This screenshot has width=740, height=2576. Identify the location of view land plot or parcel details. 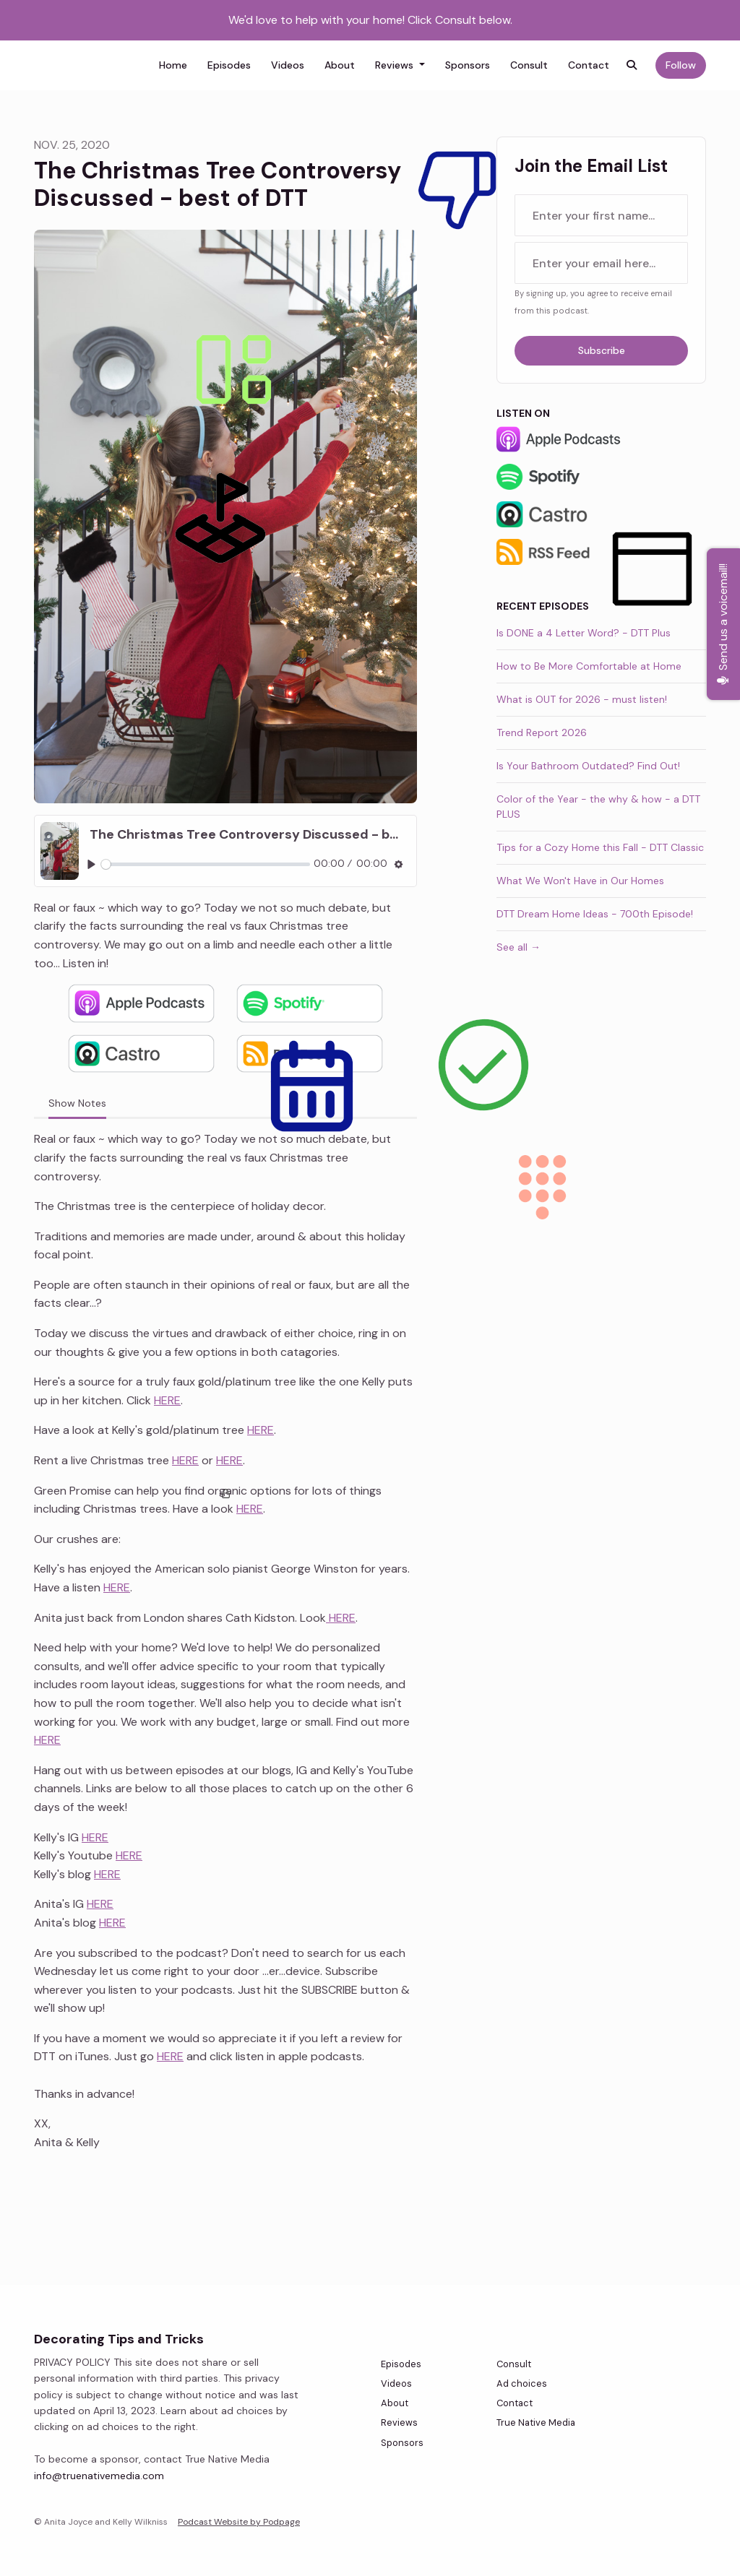
(220, 518).